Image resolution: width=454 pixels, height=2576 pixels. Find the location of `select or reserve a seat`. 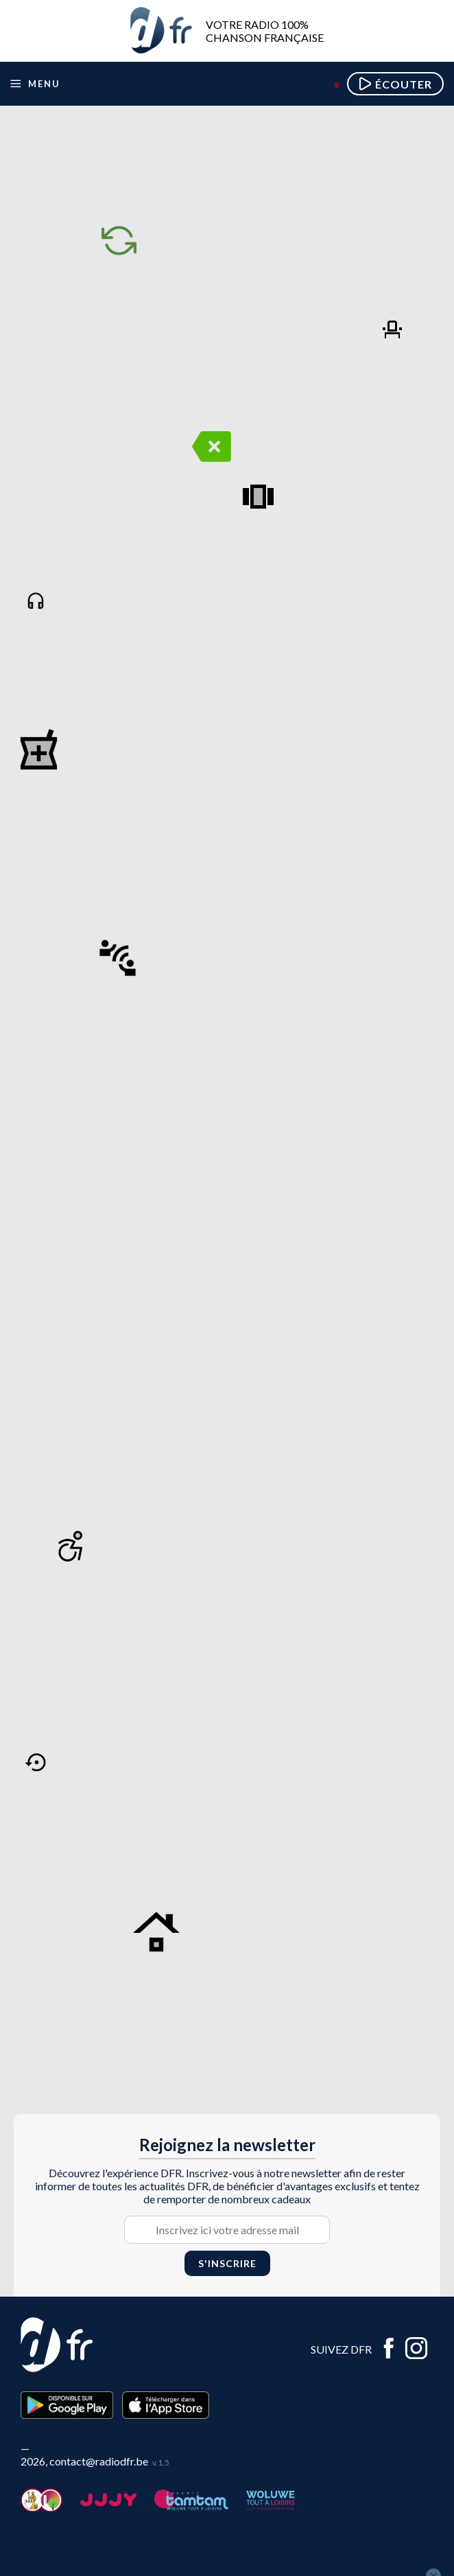

select or reserve a seat is located at coordinates (392, 329).